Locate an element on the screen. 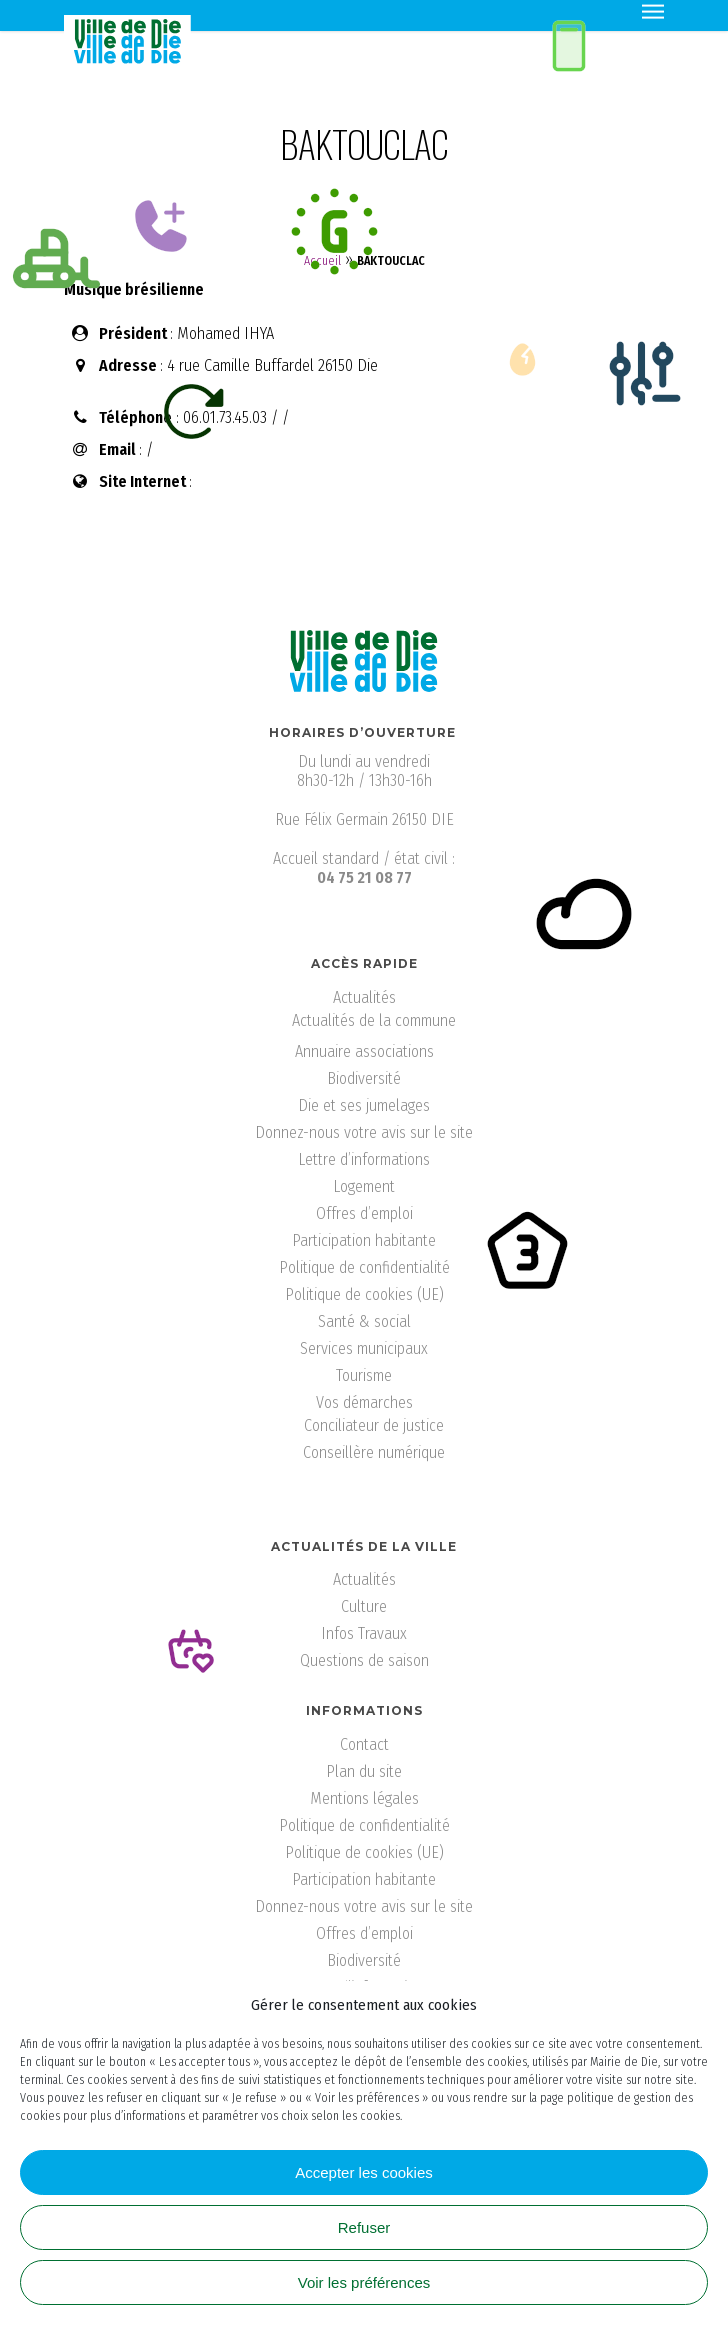 This screenshot has width=728, height=2330. add a new contact is located at coordinates (162, 225).